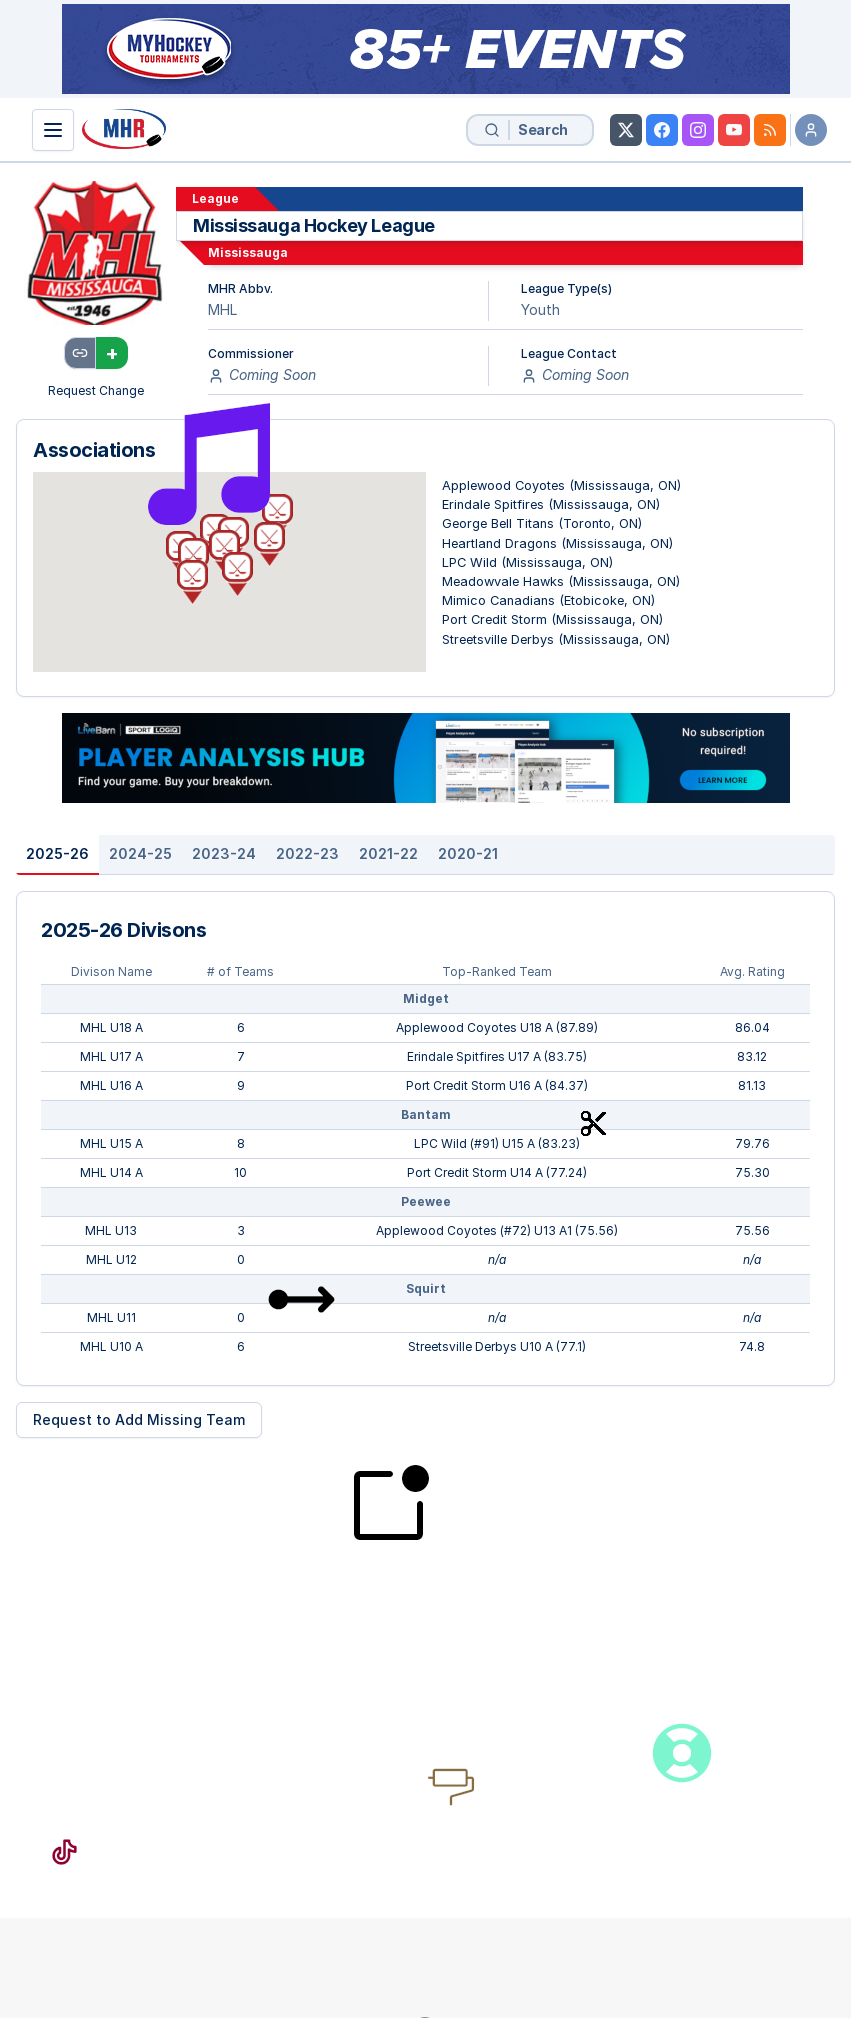 This screenshot has height=2018, width=851. What do you see at coordinates (682, 1753) in the screenshot?
I see `access help or support center` at bounding box center [682, 1753].